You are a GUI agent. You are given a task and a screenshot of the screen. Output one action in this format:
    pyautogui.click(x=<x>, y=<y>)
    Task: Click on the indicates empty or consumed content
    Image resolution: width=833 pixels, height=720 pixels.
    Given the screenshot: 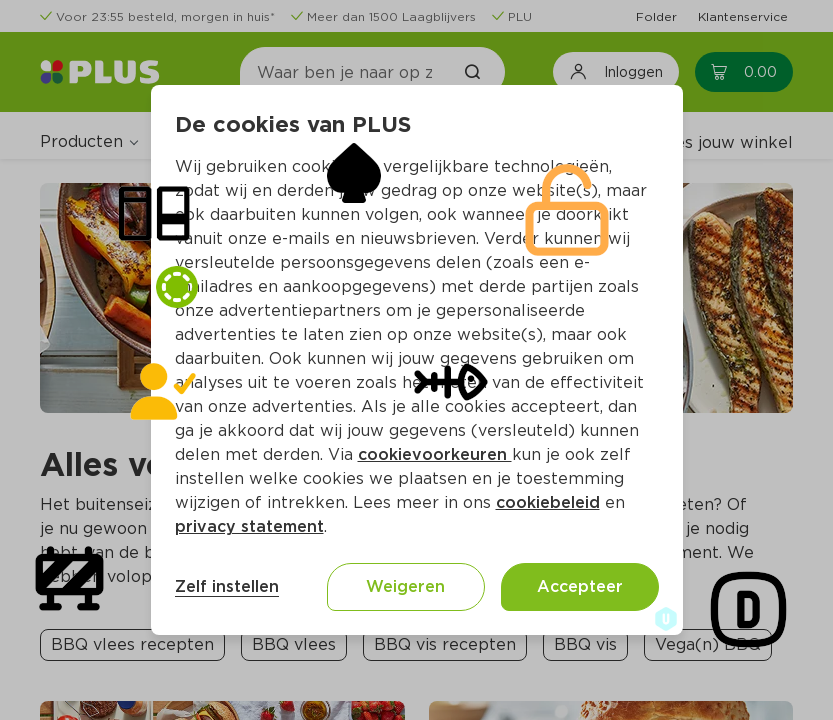 What is the action you would take?
    pyautogui.click(x=451, y=382)
    